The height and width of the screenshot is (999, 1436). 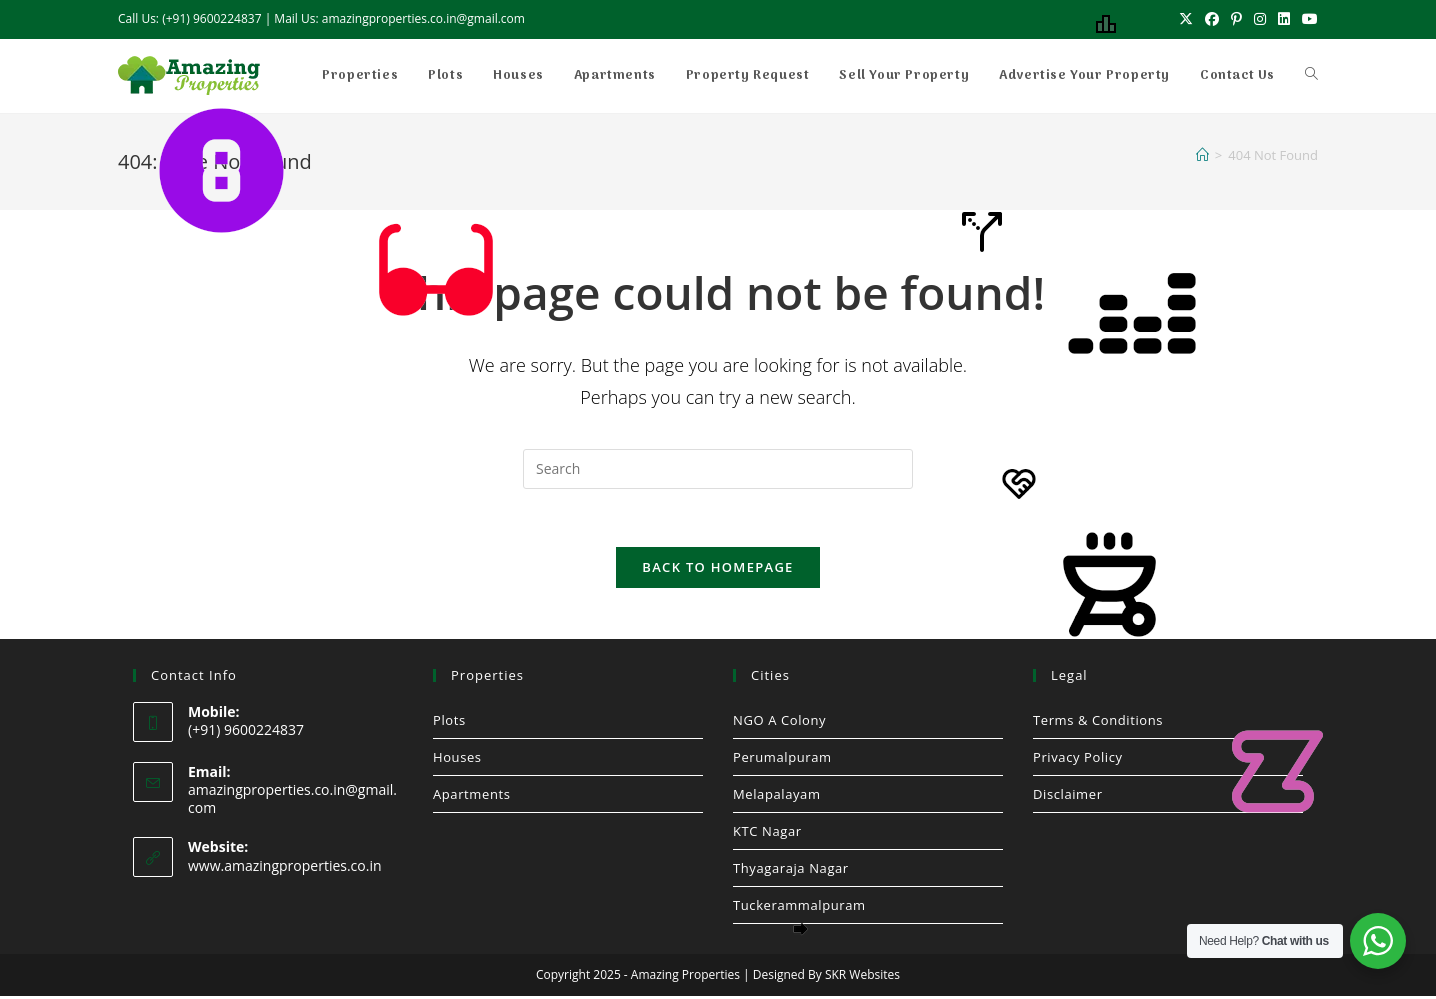 What do you see at coordinates (982, 232) in the screenshot?
I see `take alternate route to the right` at bounding box center [982, 232].